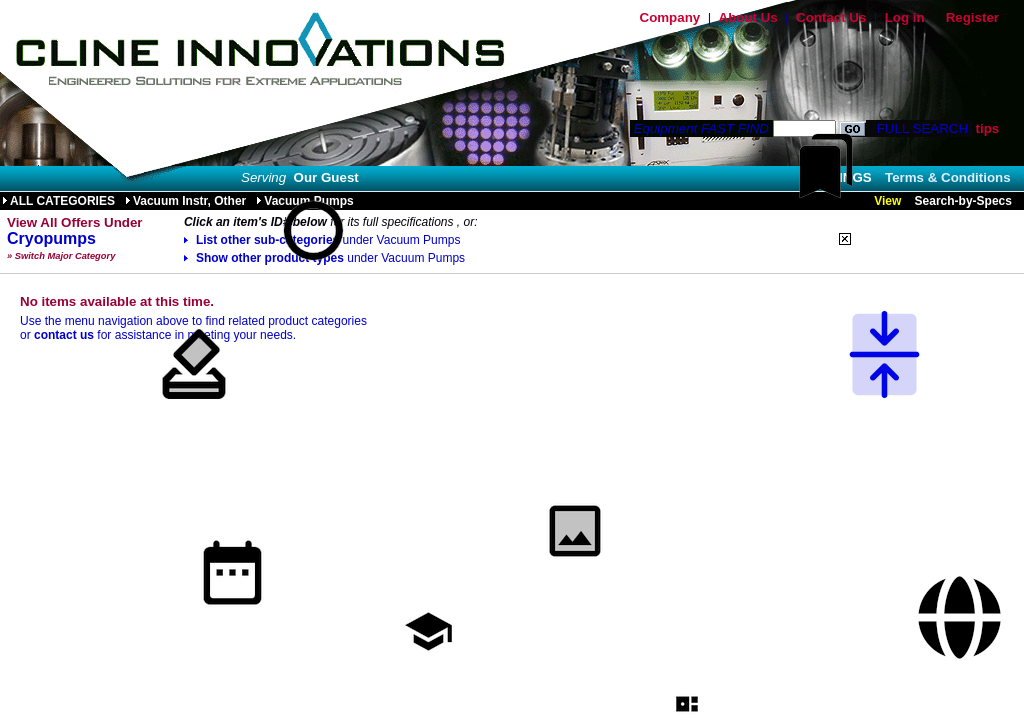 Image resolution: width=1024 pixels, height=720 pixels. Describe the element at coordinates (232, 572) in the screenshot. I see `select a date range` at that location.